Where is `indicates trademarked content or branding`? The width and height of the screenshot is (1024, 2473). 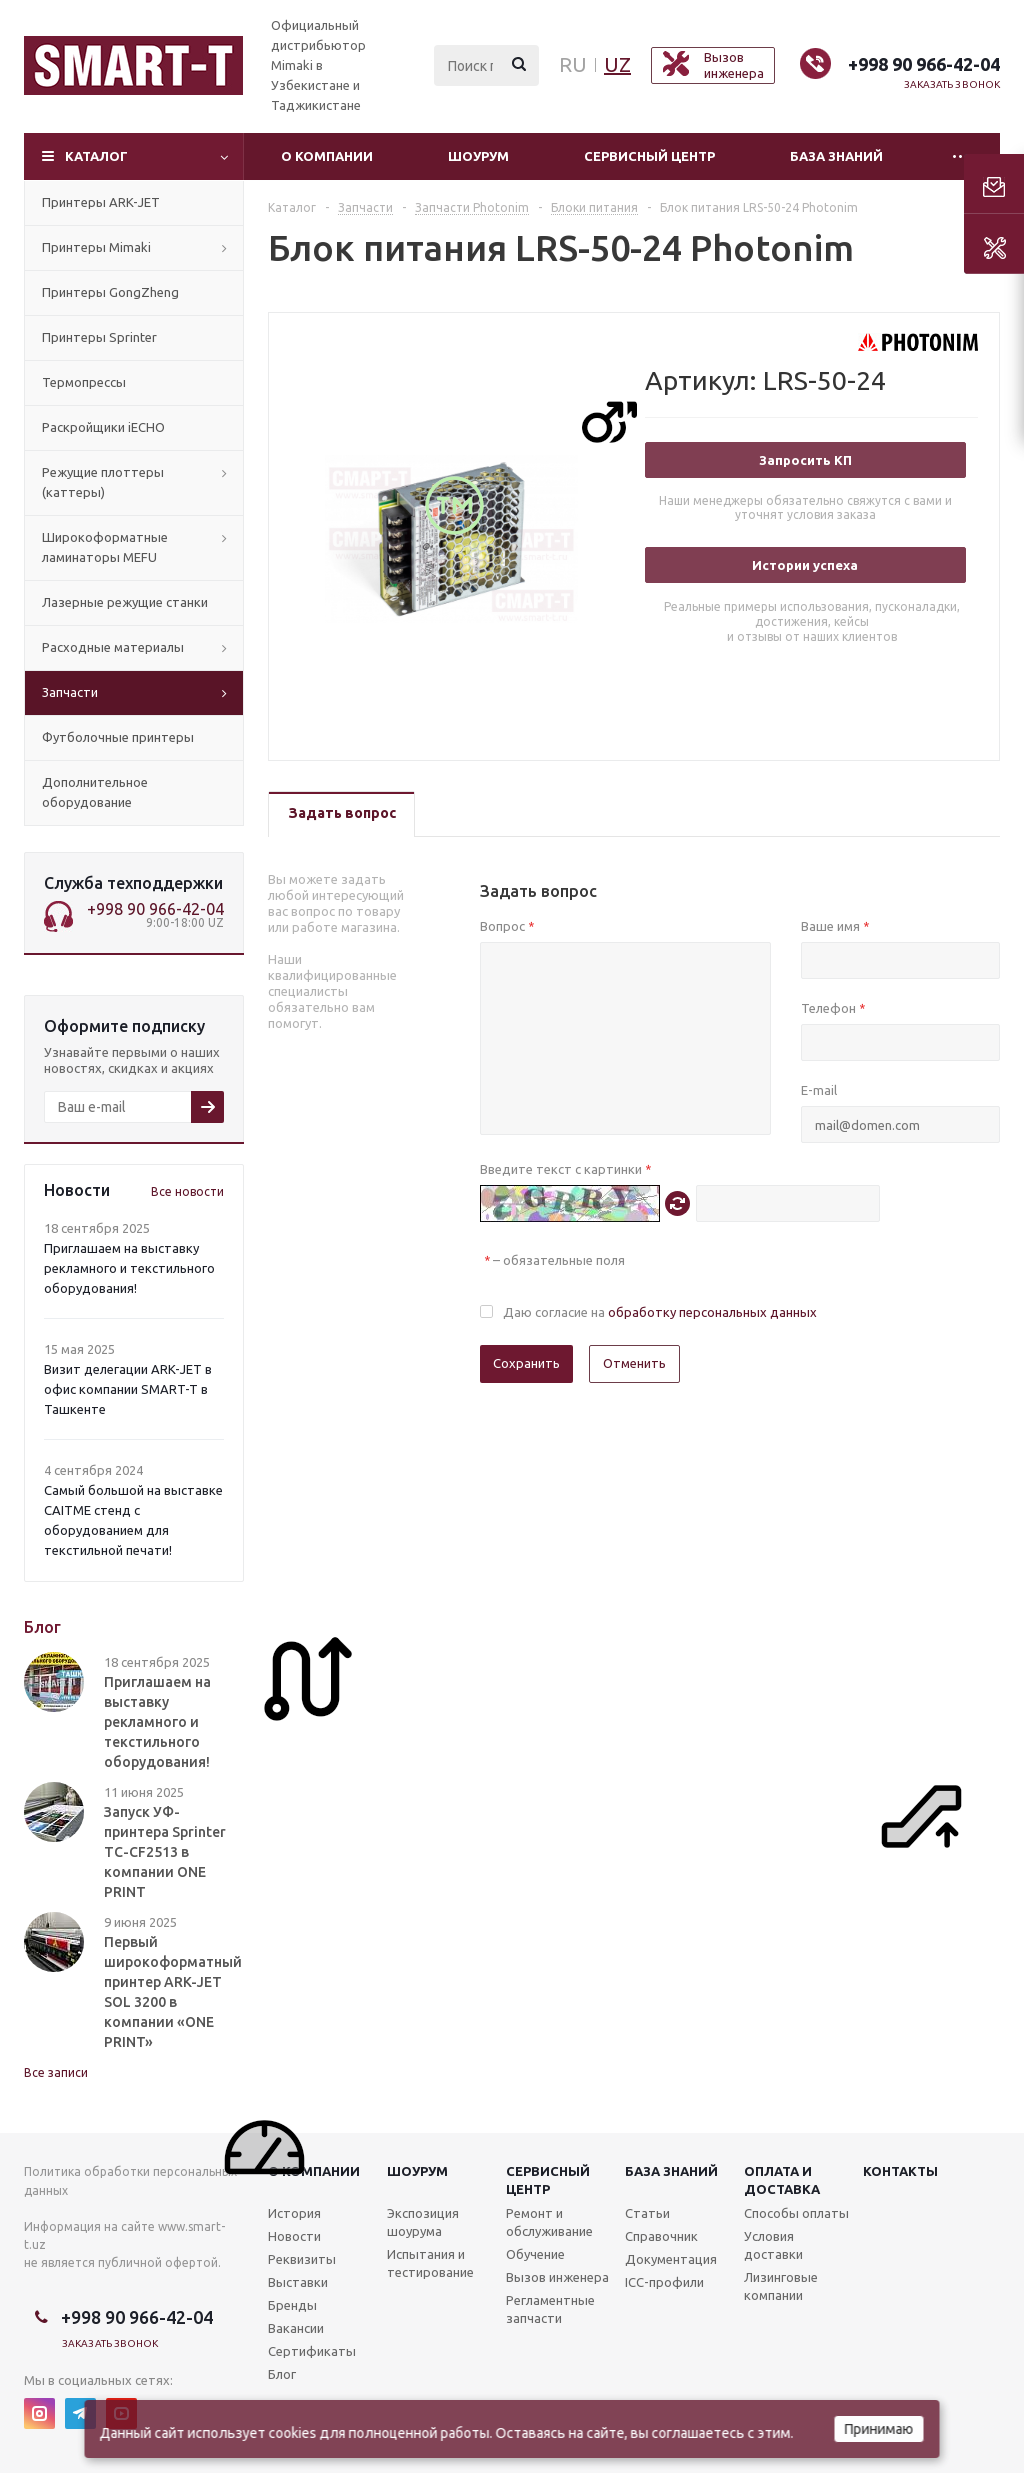
indicates trademarked content or branding is located at coordinates (454, 505).